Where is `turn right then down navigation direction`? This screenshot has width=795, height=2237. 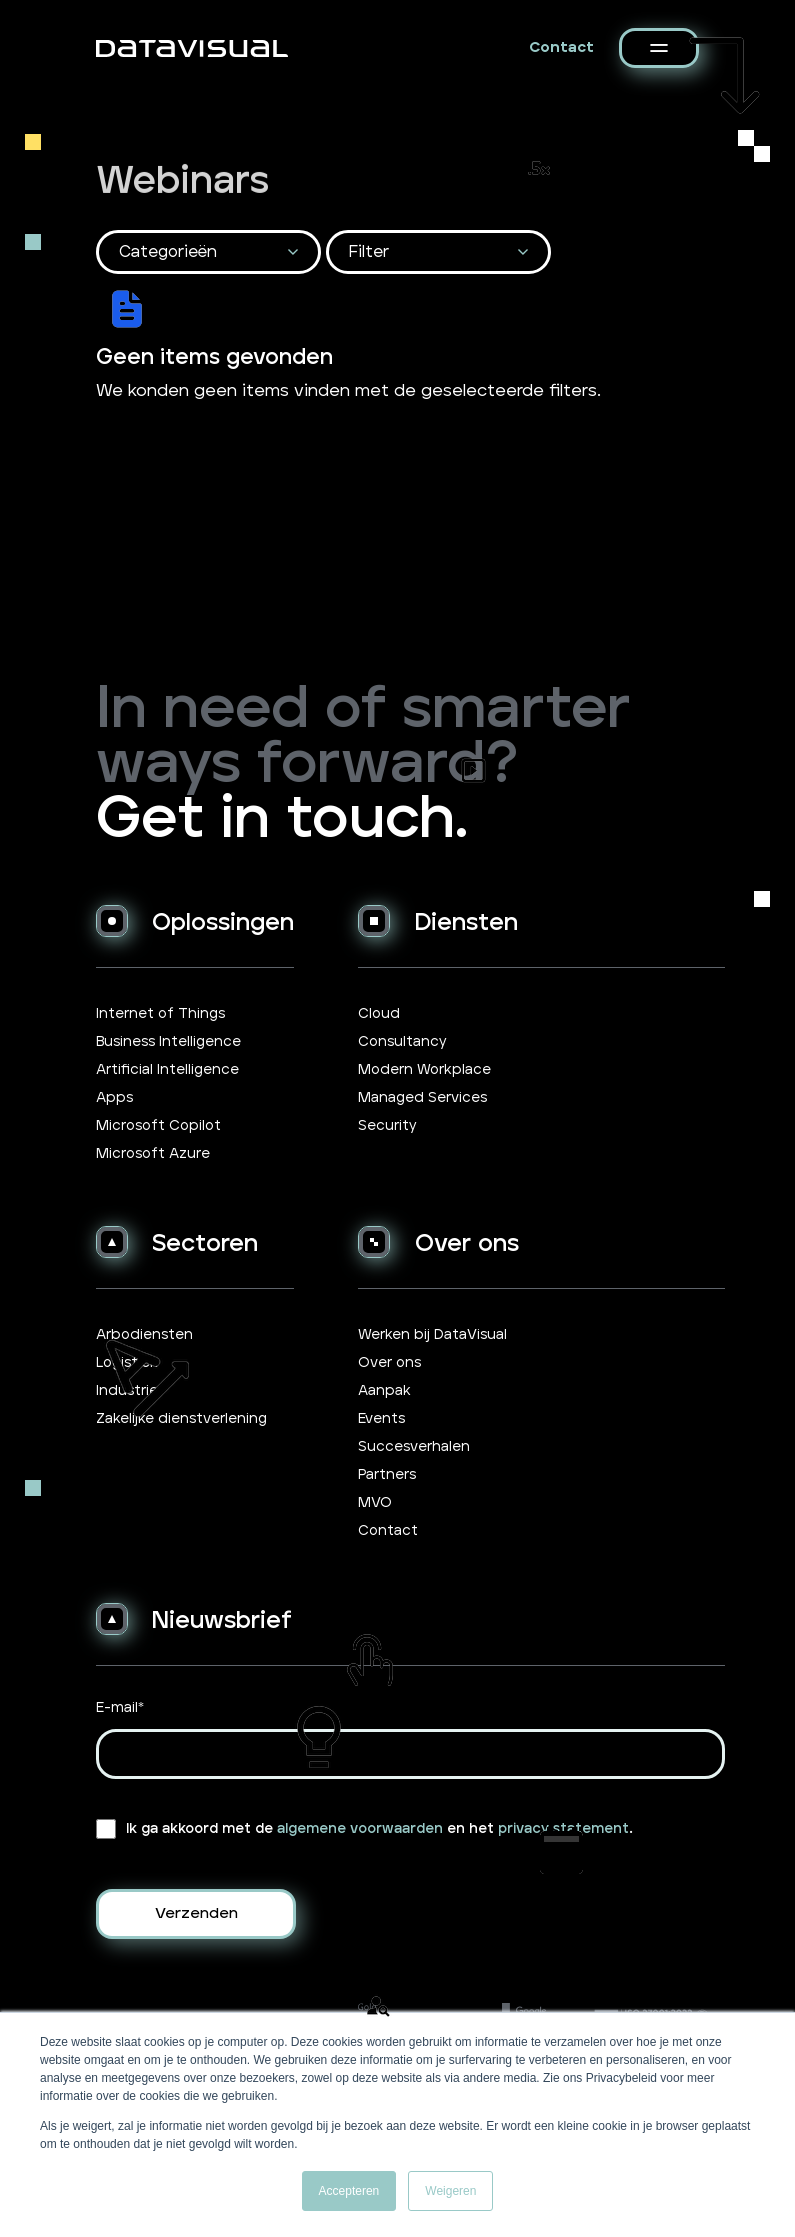
turn right then down navigation direction is located at coordinates (724, 75).